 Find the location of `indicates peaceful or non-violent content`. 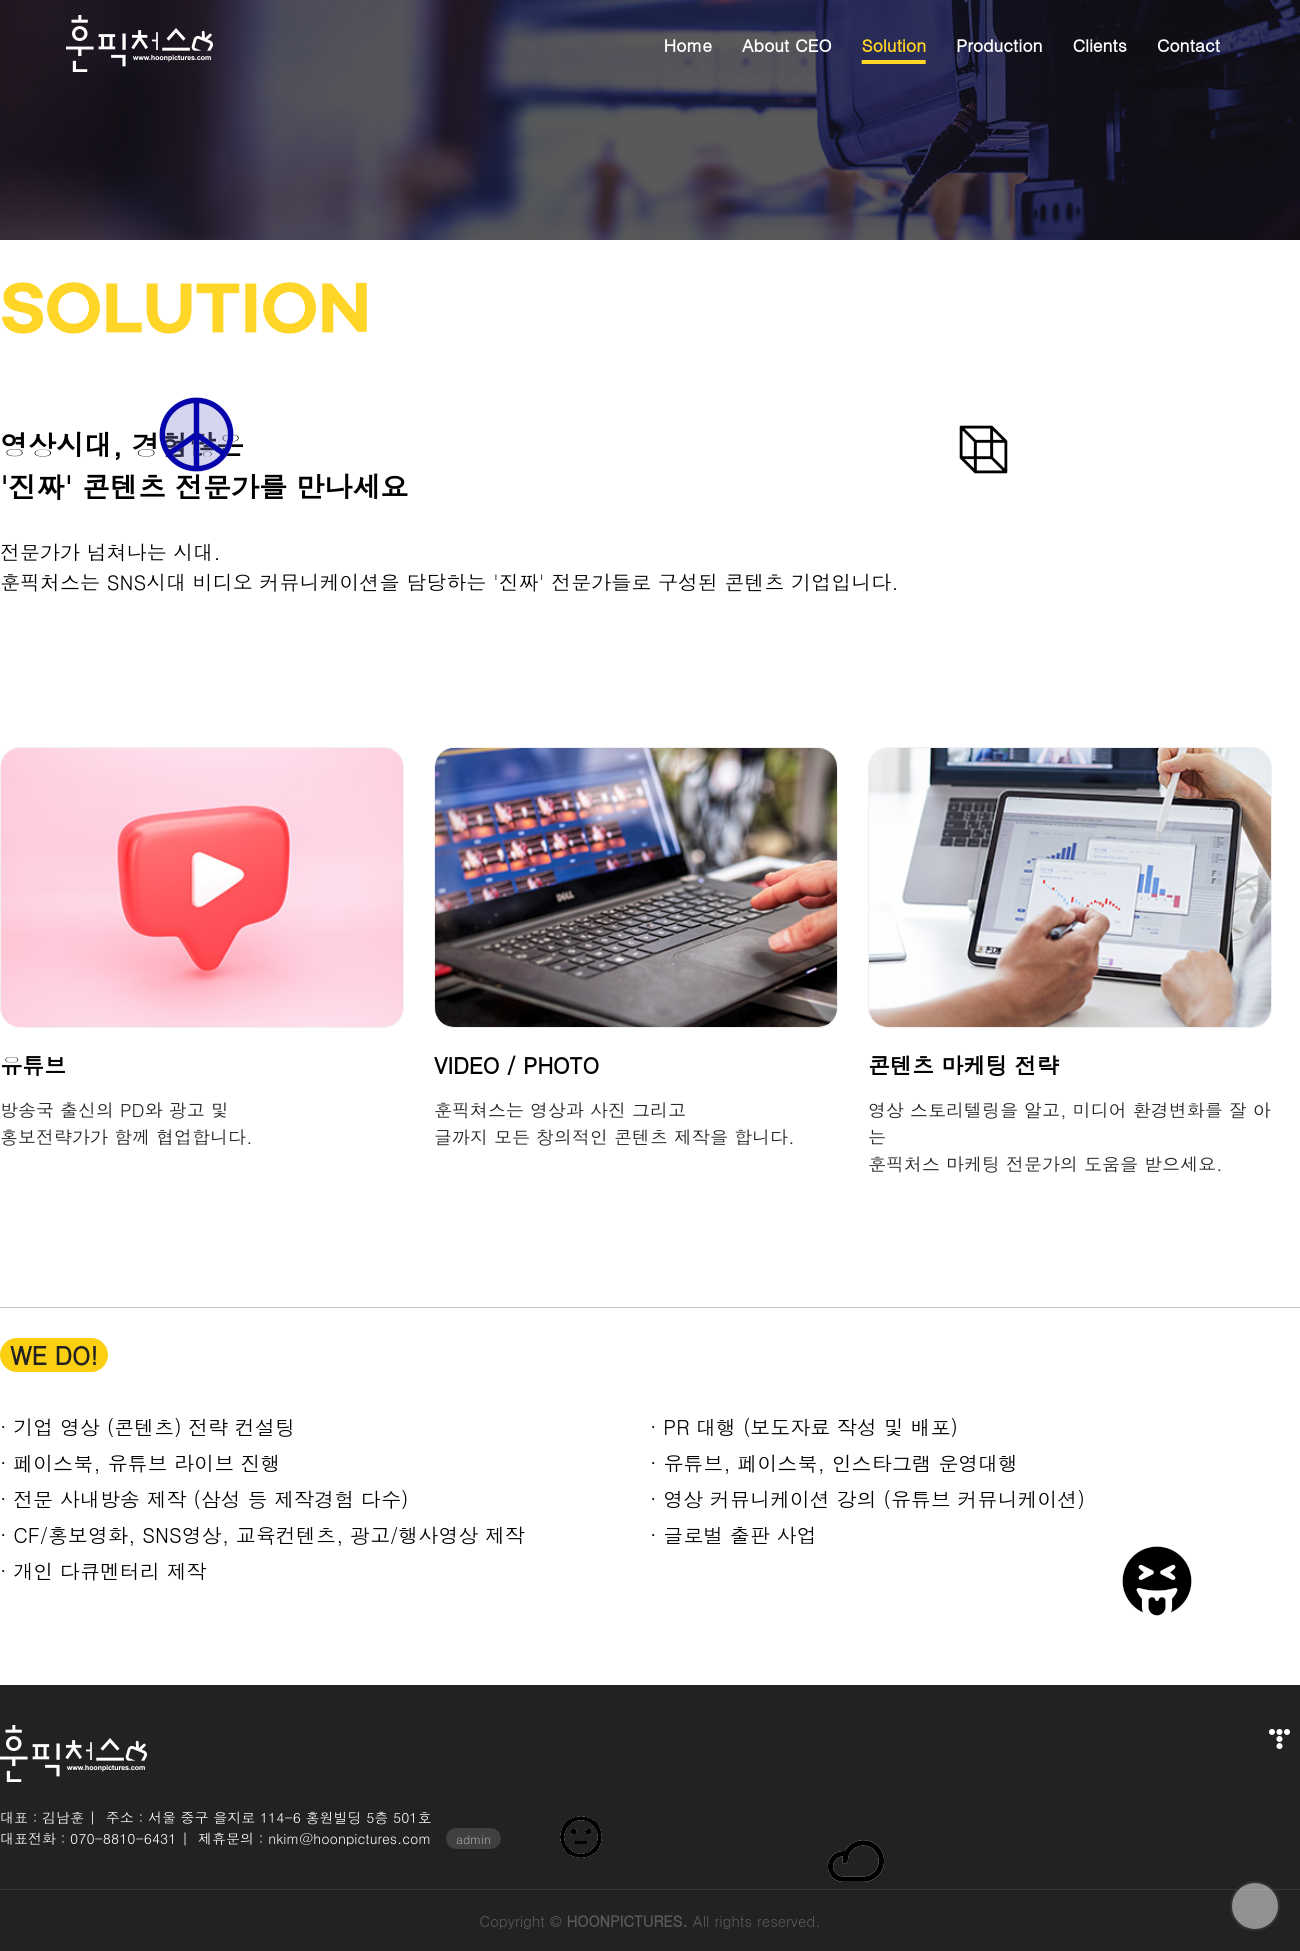

indicates peaceful or non-violent content is located at coordinates (196, 434).